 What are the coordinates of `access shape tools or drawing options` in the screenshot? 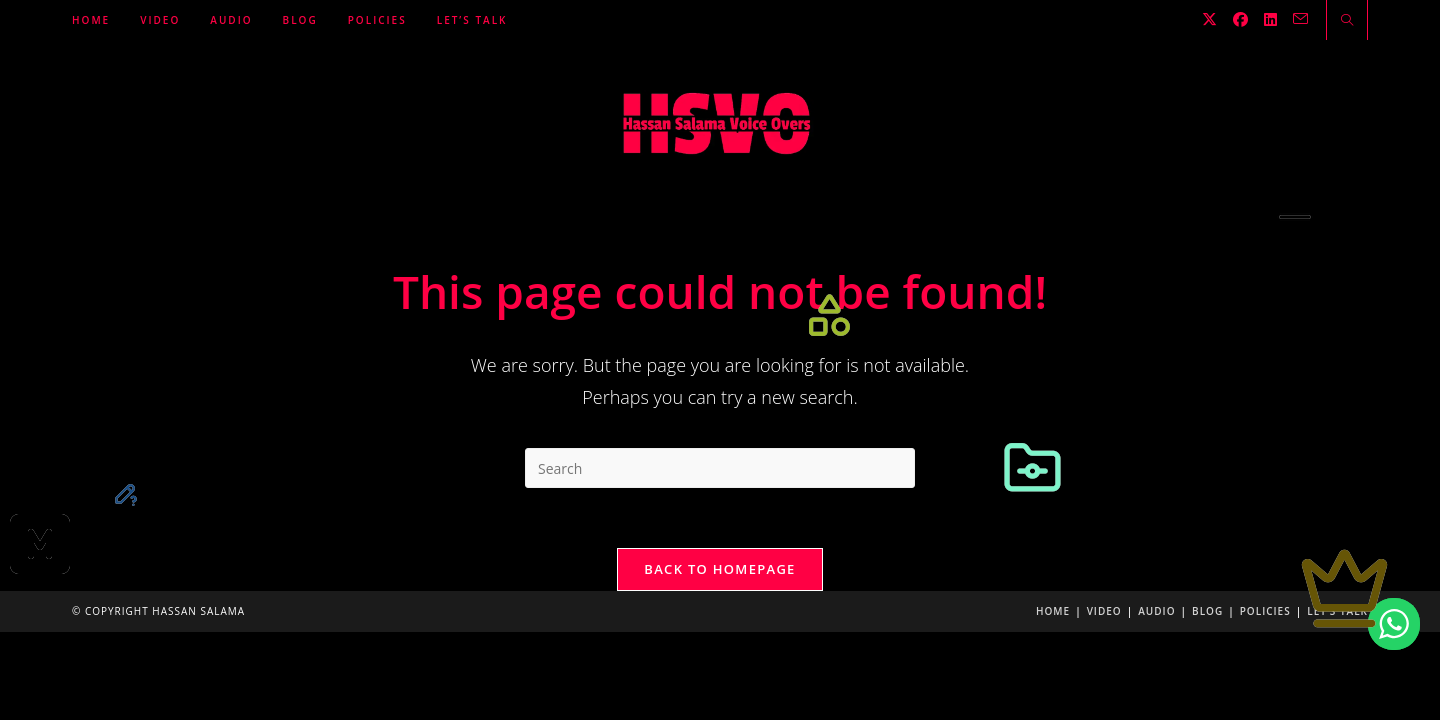 It's located at (829, 315).